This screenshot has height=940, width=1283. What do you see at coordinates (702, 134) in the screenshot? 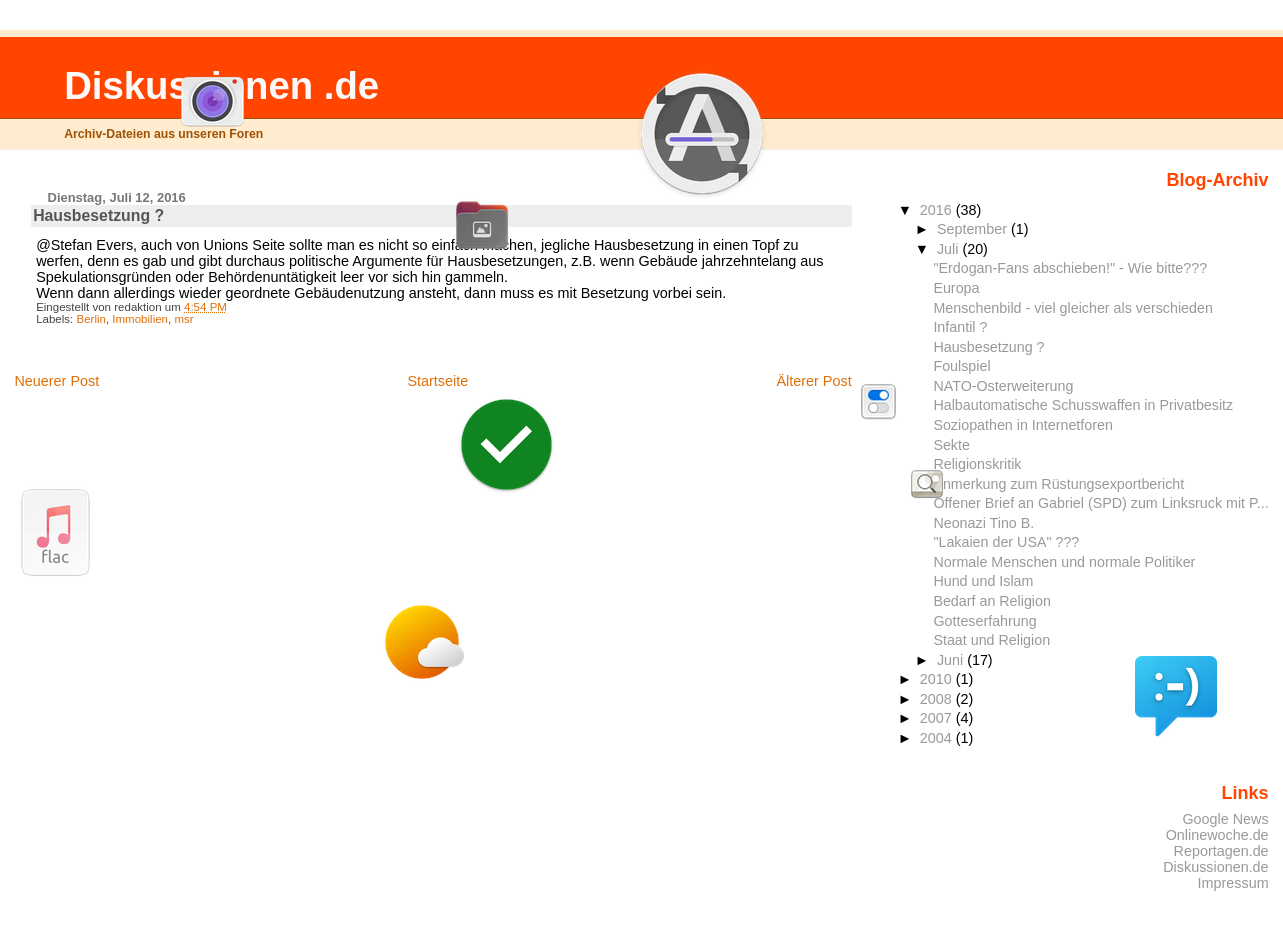
I see `open the software update manager` at bounding box center [702, 134].